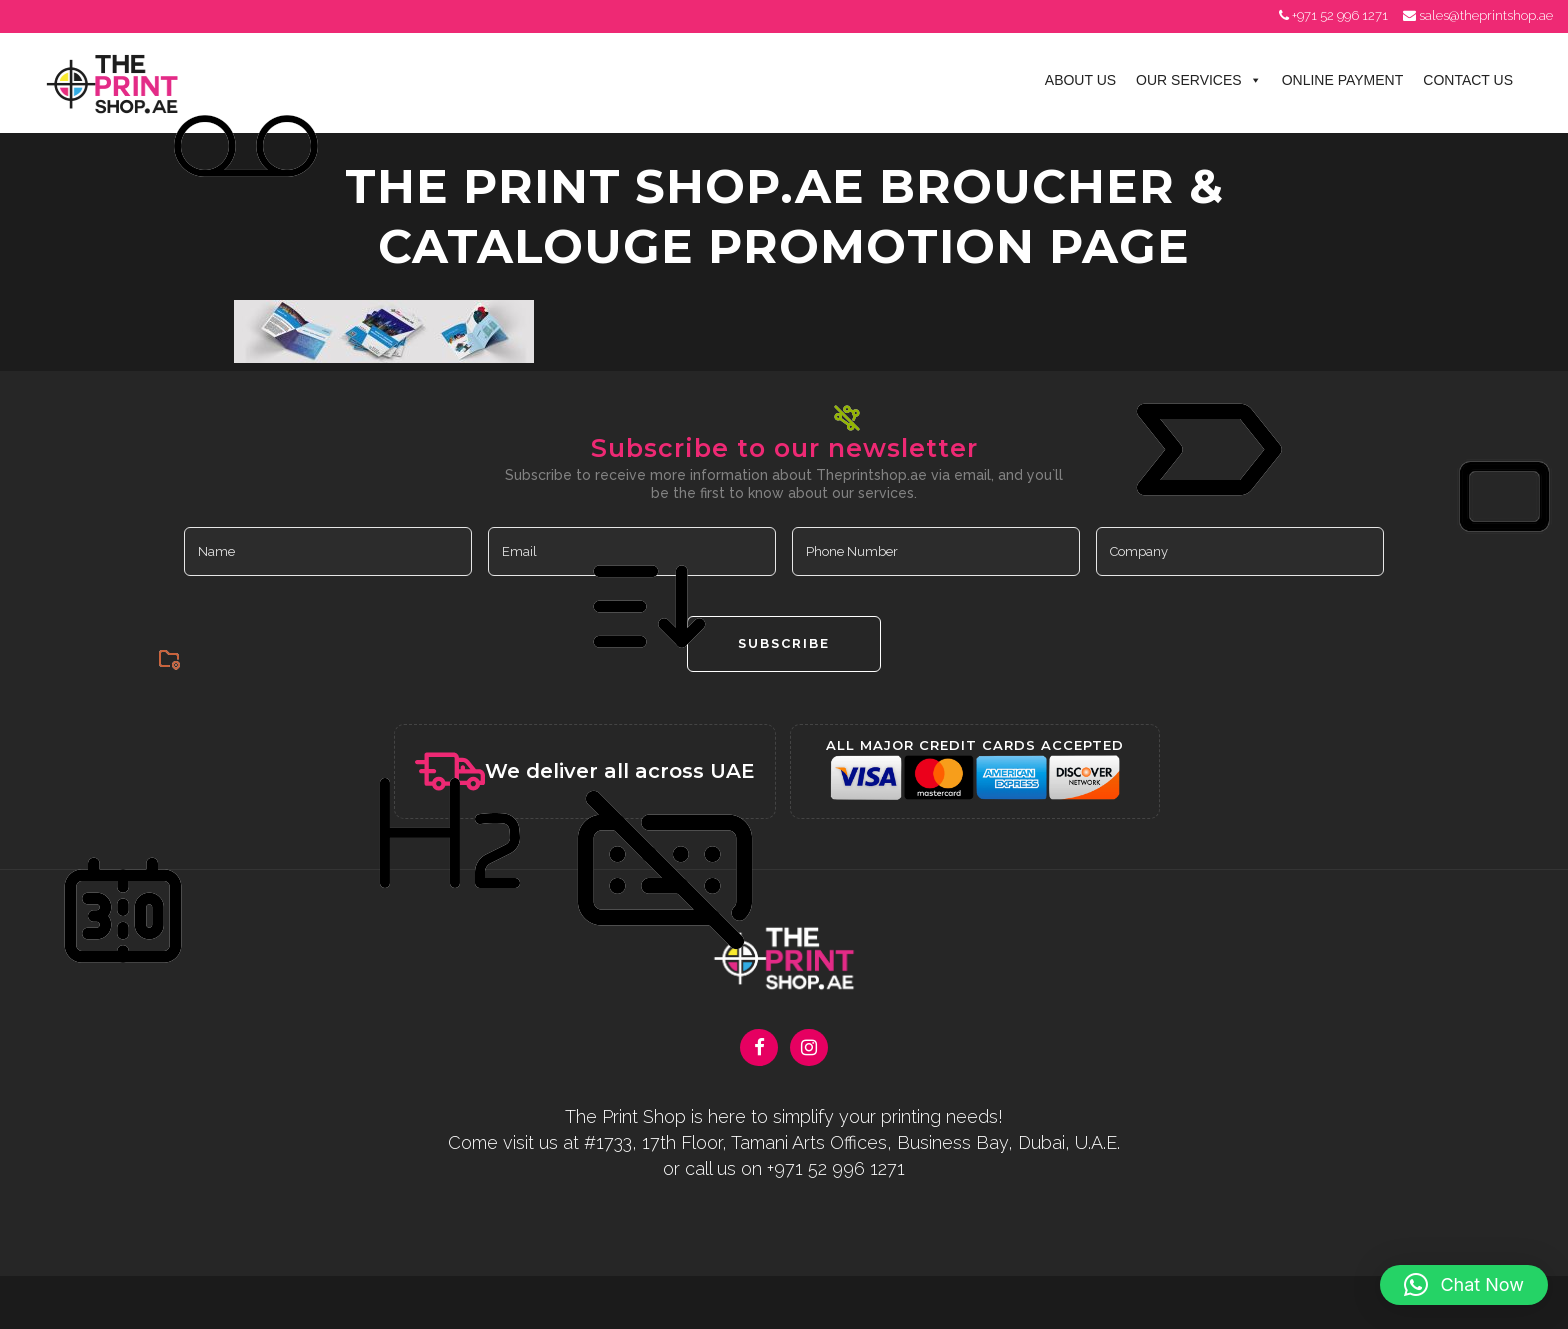 The height and width of the screenshot is (1329, 1568). I want to click on pin a folder to quick access, so click(169, 659).